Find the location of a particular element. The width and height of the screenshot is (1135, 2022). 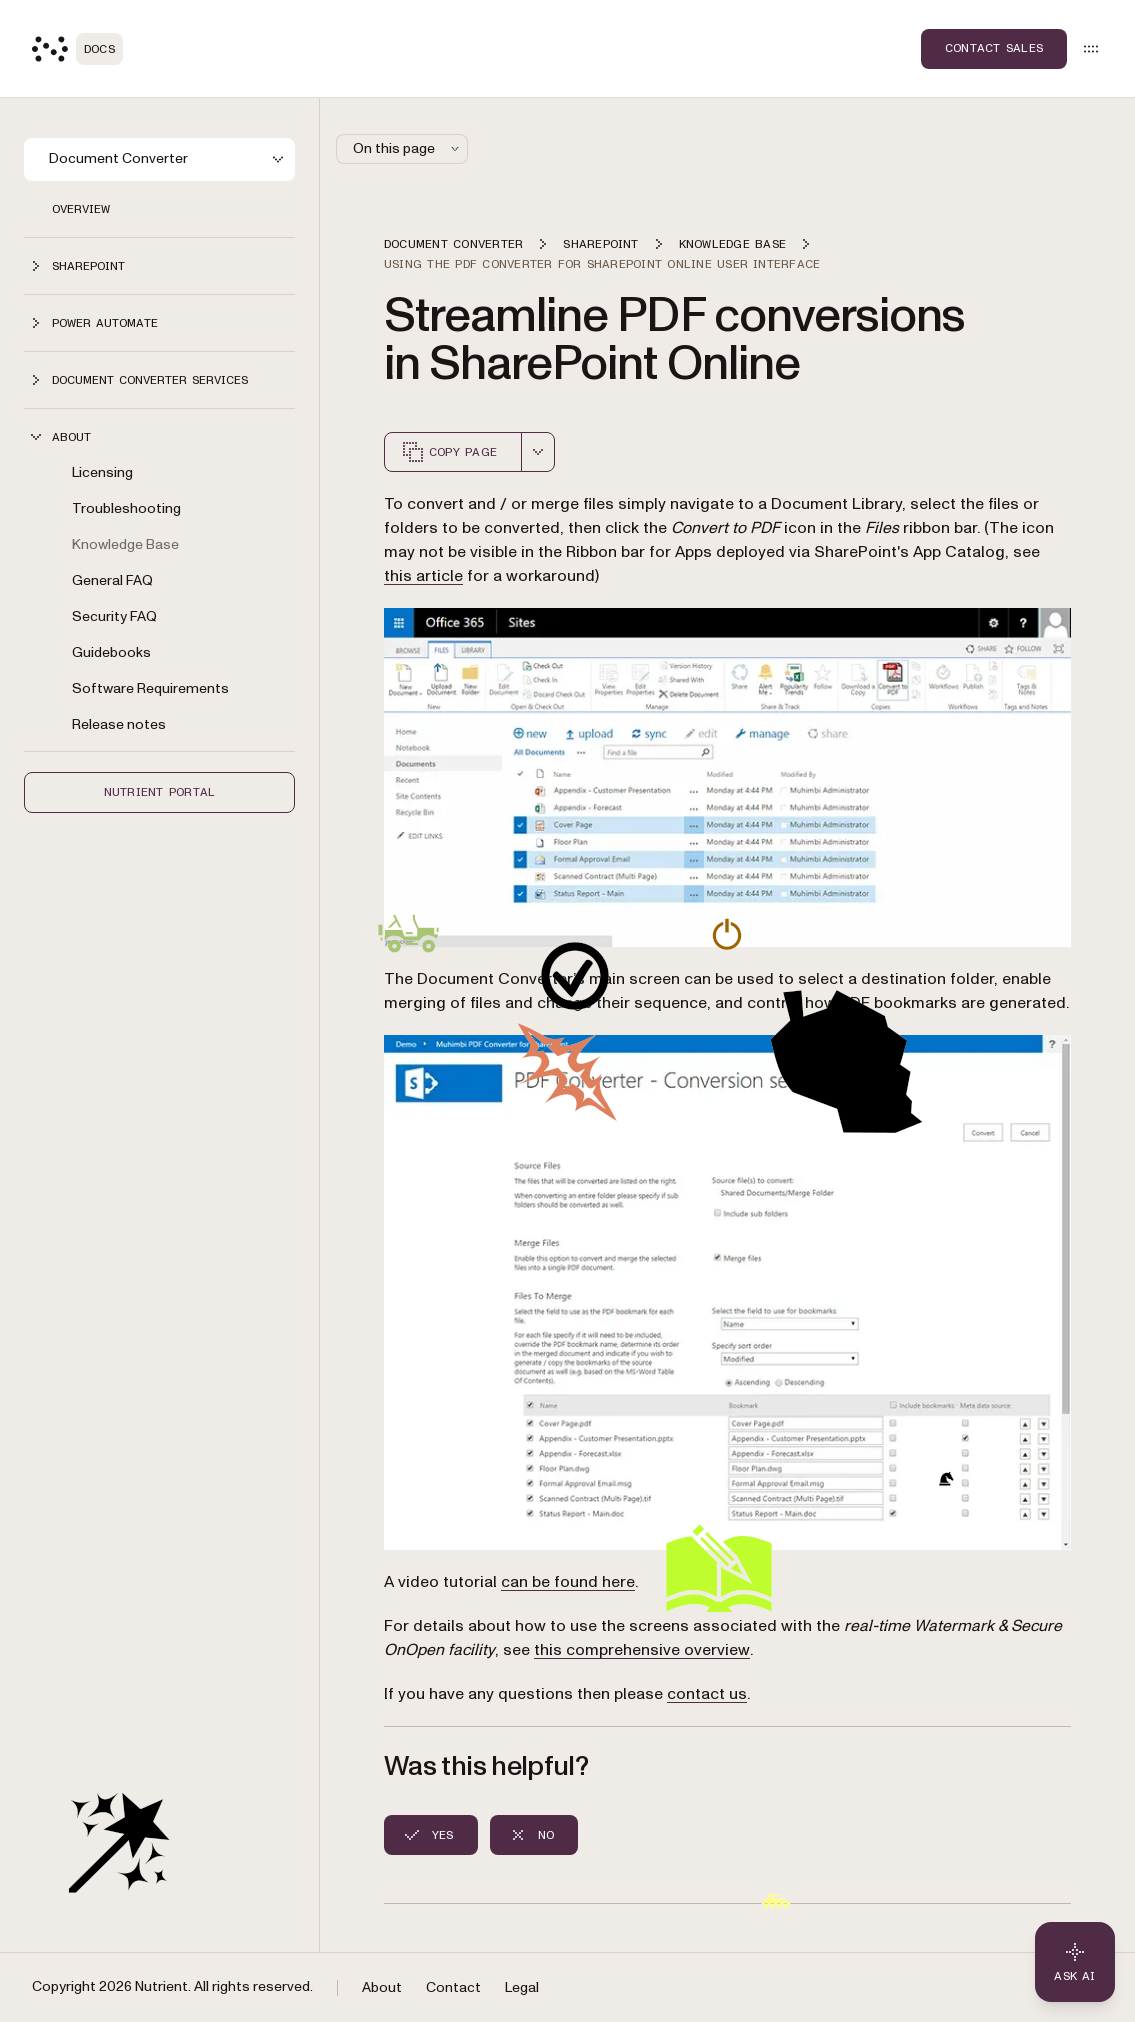

apply magic effects or filters is located at coordinates (119, 1842).